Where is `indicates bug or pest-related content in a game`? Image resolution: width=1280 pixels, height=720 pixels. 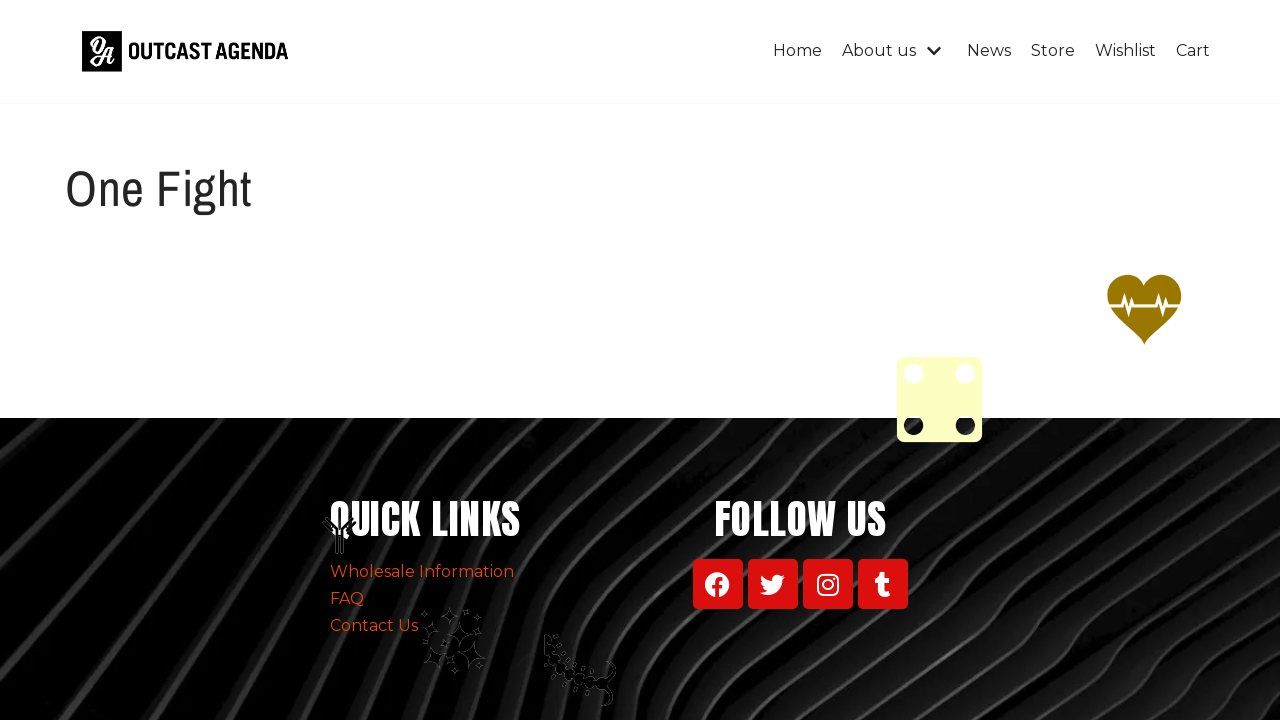
indicates bug or pest-related content in a game is located at coordinates (580, 670).